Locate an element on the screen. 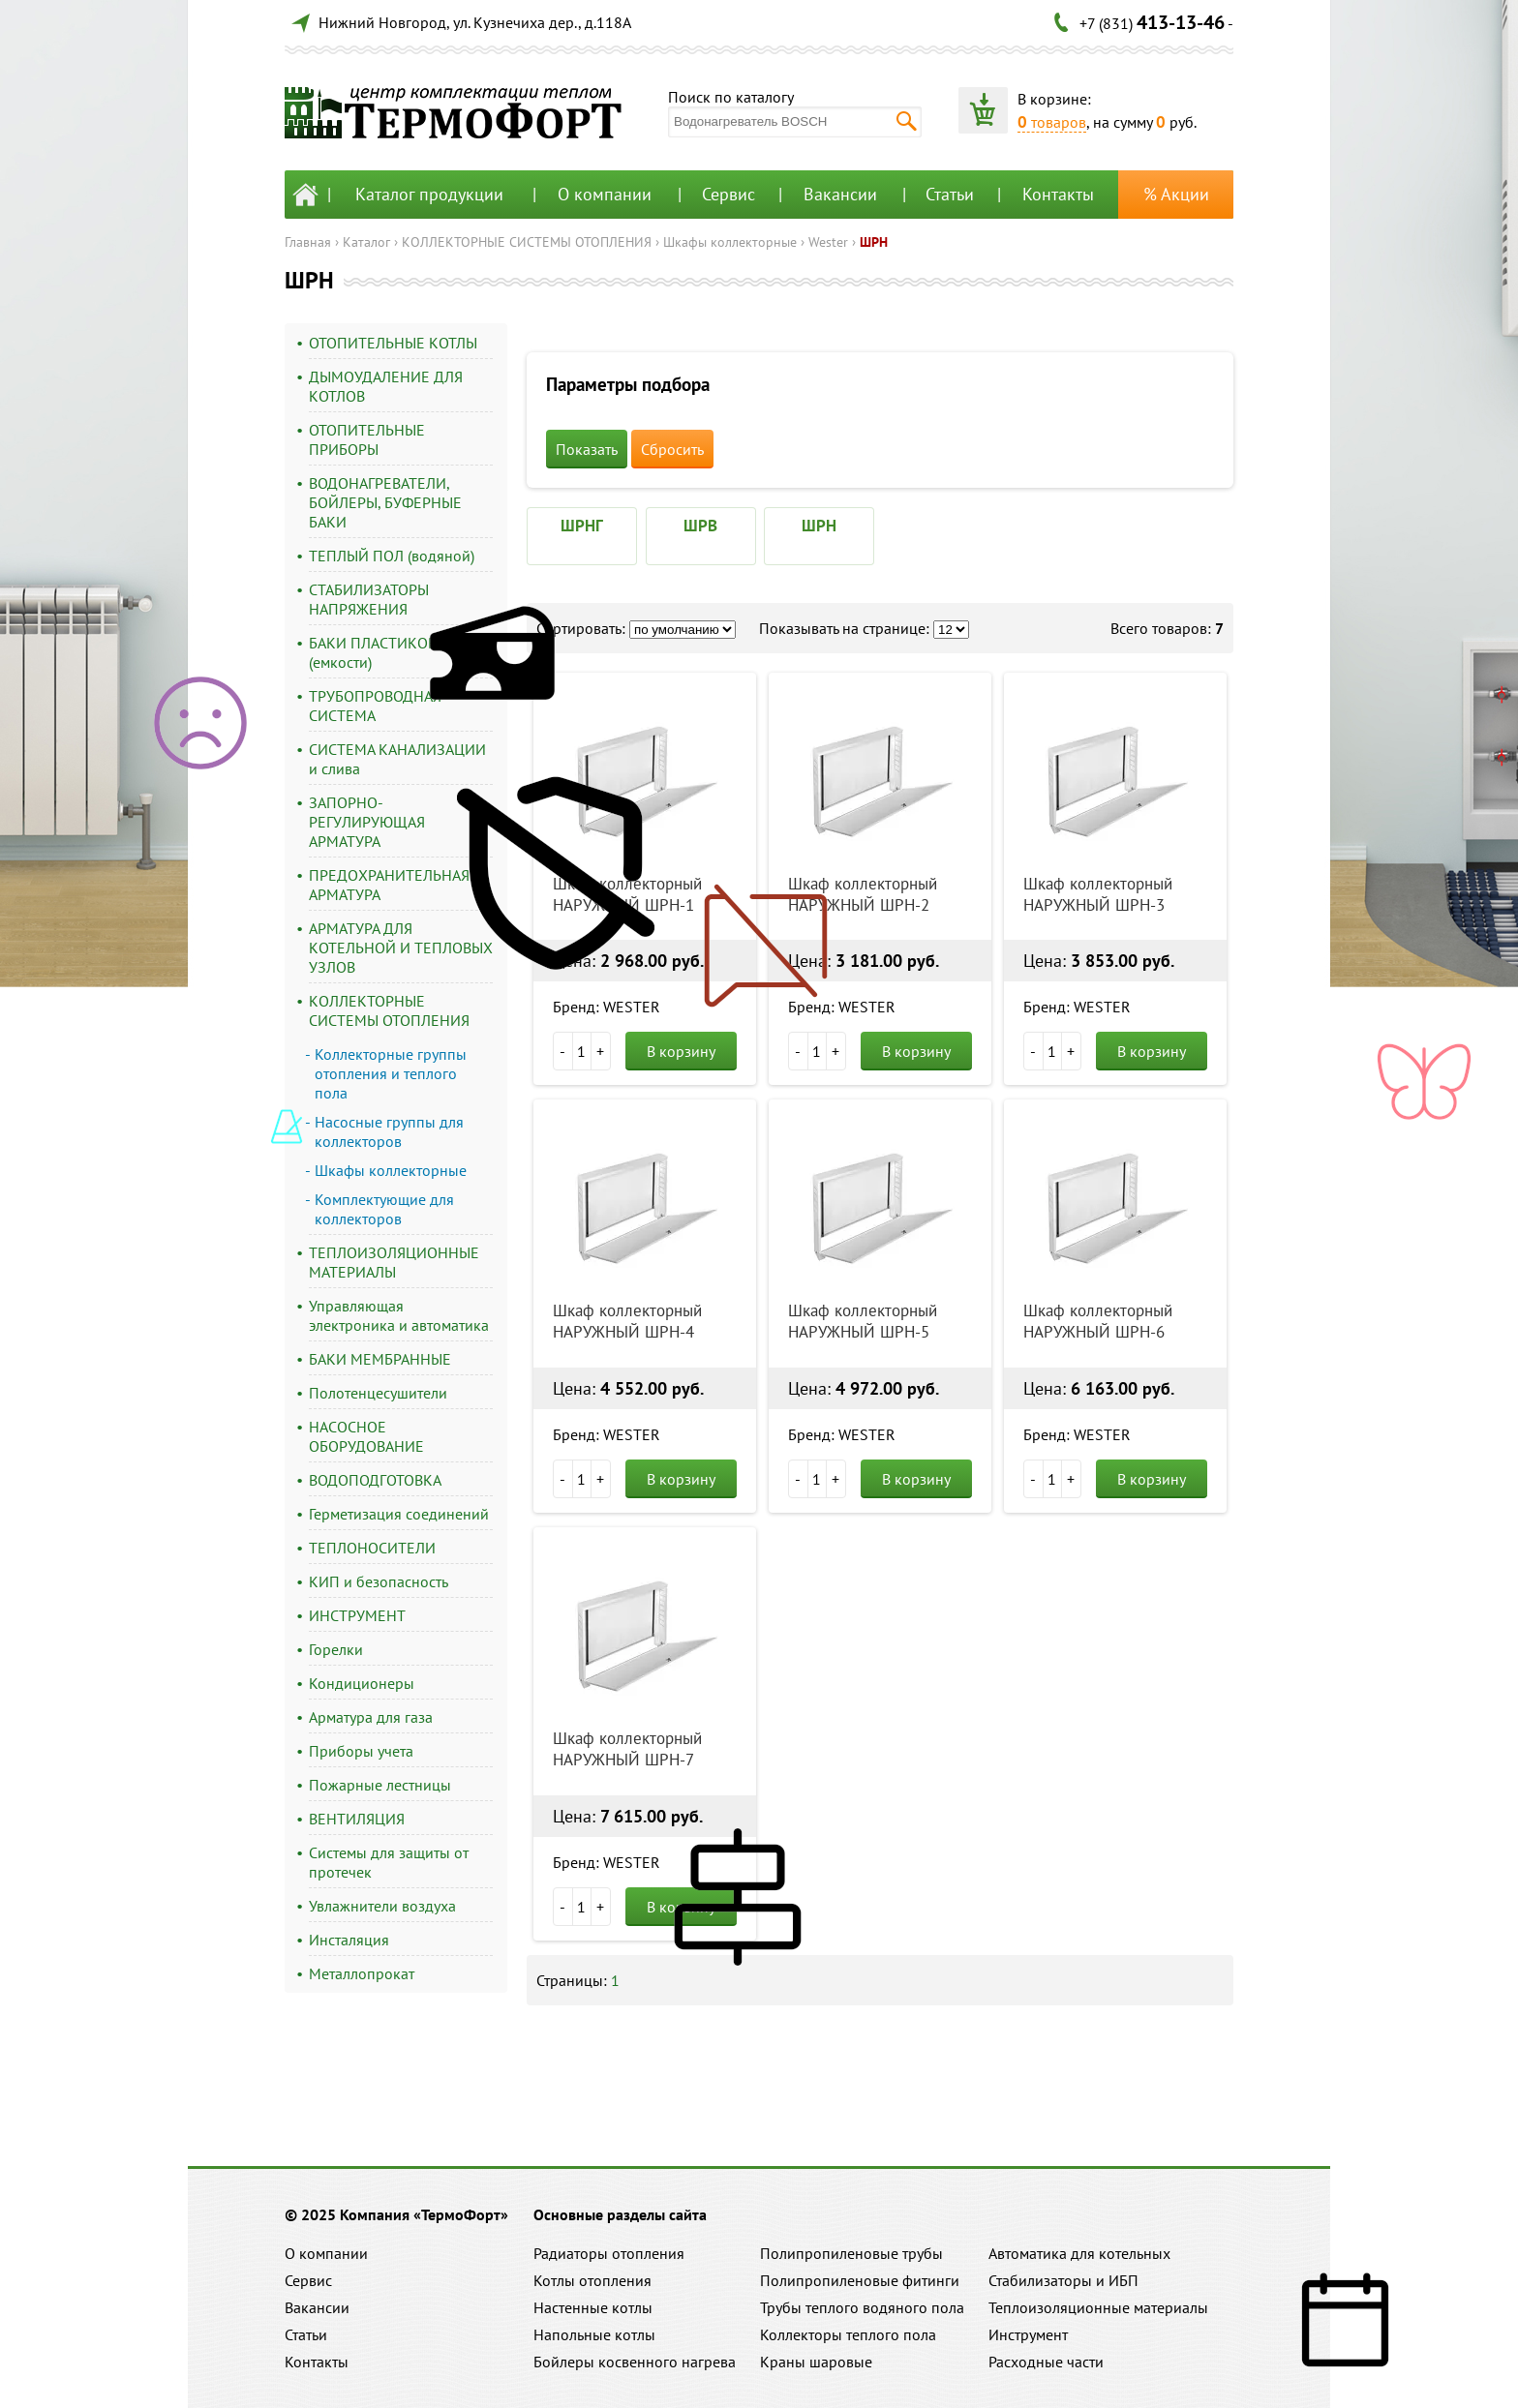 The width and height of the screenshot is (1518, 2408). view or open calendar is located at coordinates (1345, 2323).